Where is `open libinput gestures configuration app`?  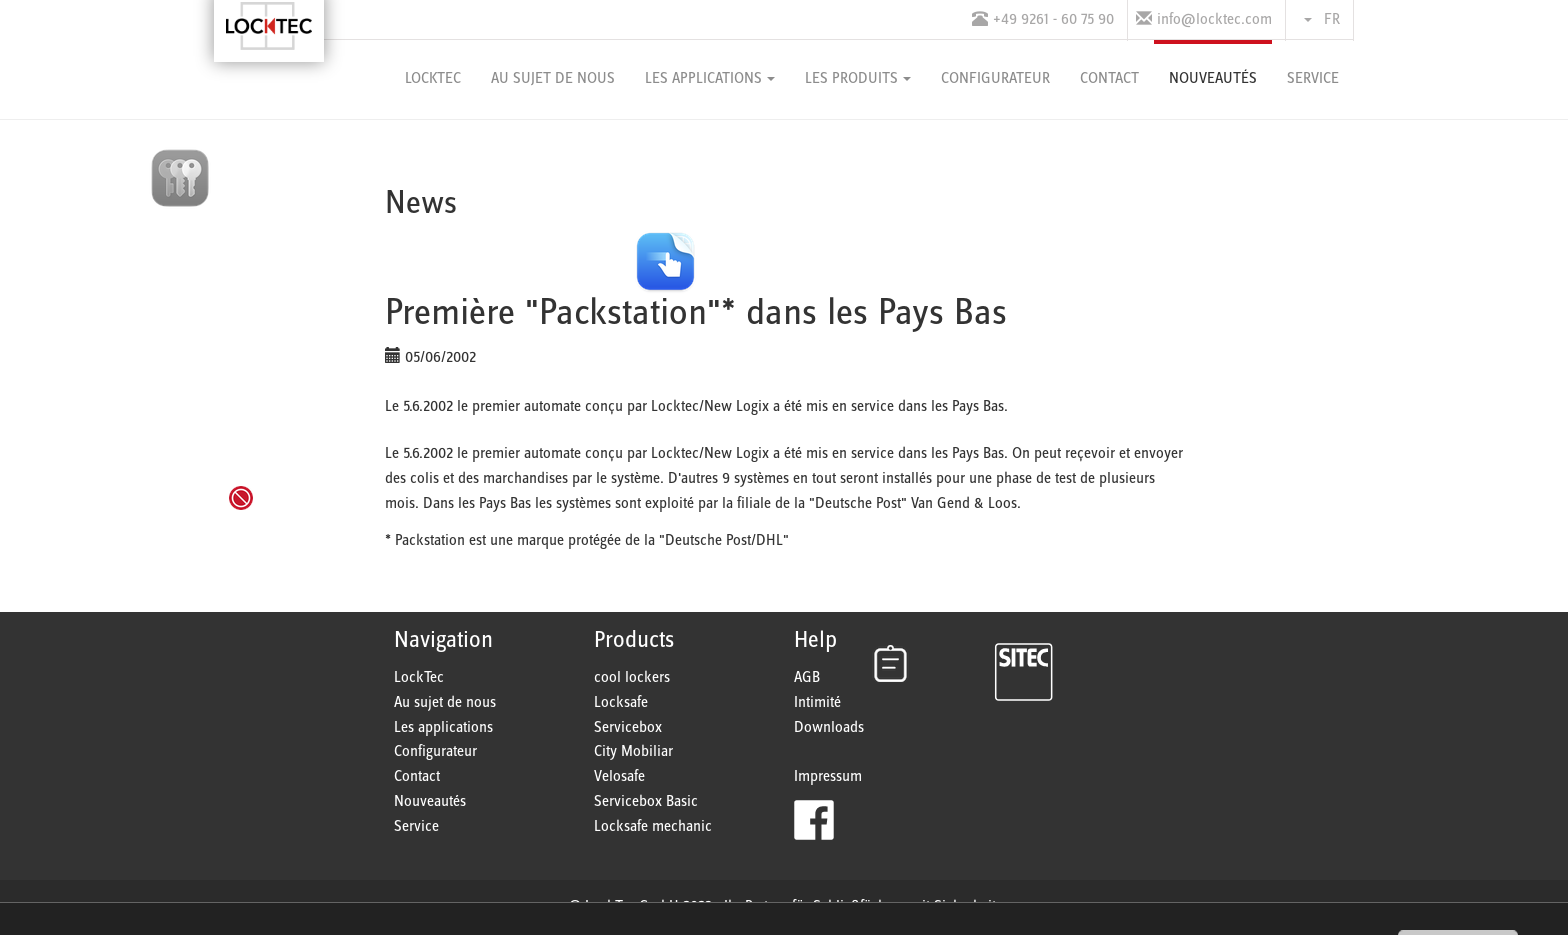
open libinput gestures configuration app is located at coordinates (665, 261).